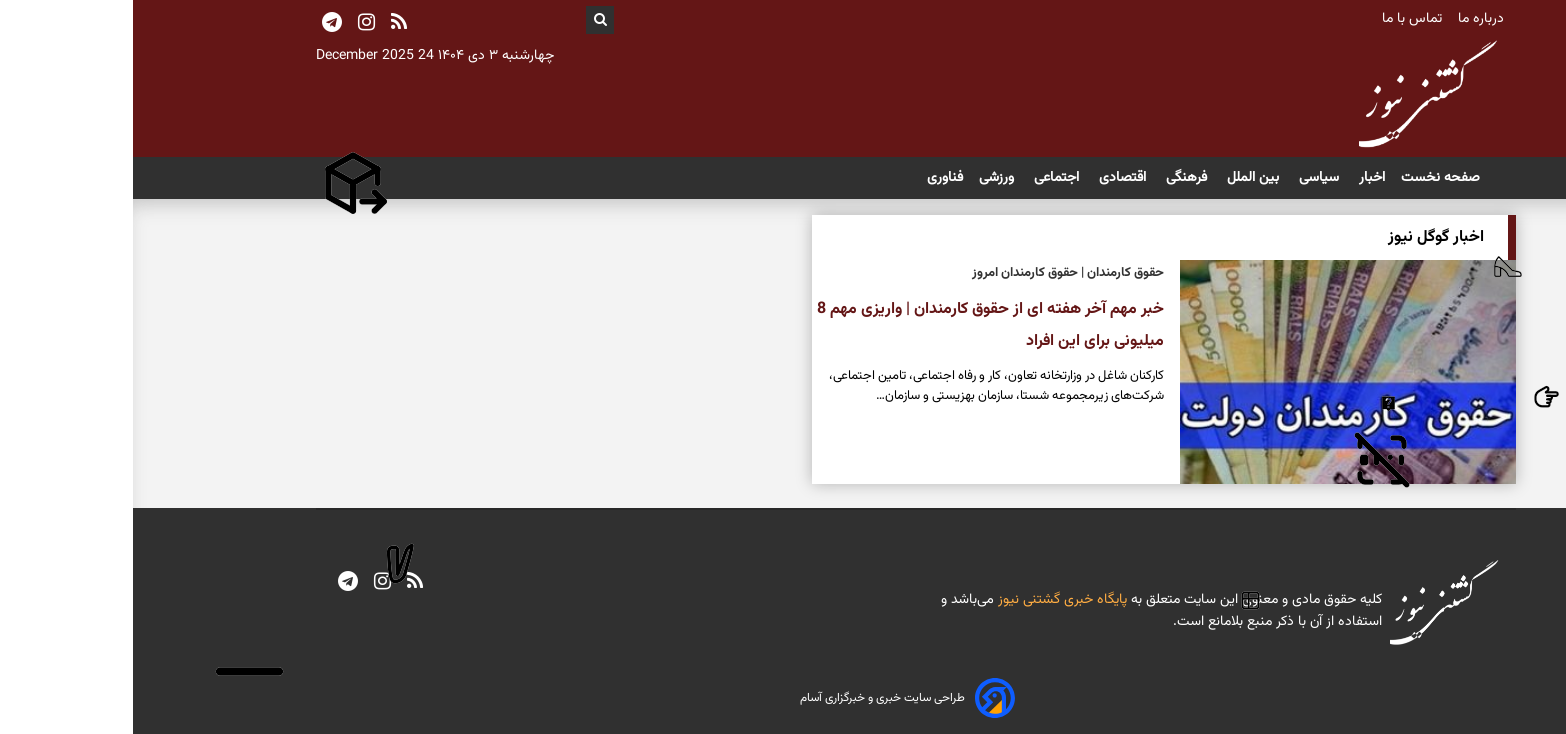 The image size is (1566, 734). I want to click on export or send a package, so click(353, 183).